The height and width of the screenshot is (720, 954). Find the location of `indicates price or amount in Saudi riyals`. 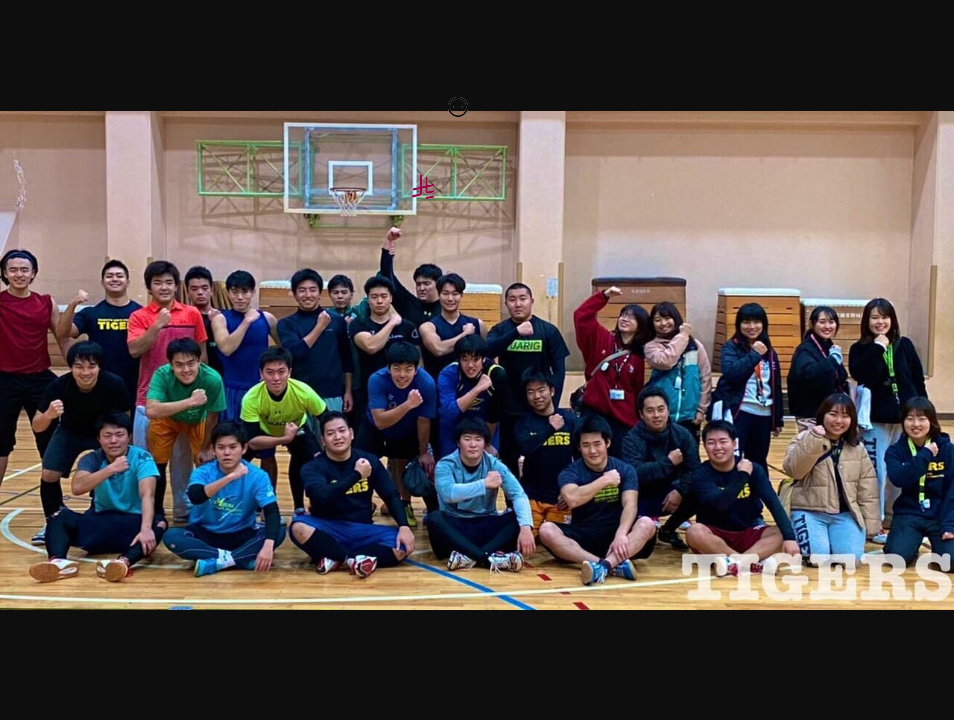

indicates price or amount in Saudi riyals is located at coordinates (423, 187).